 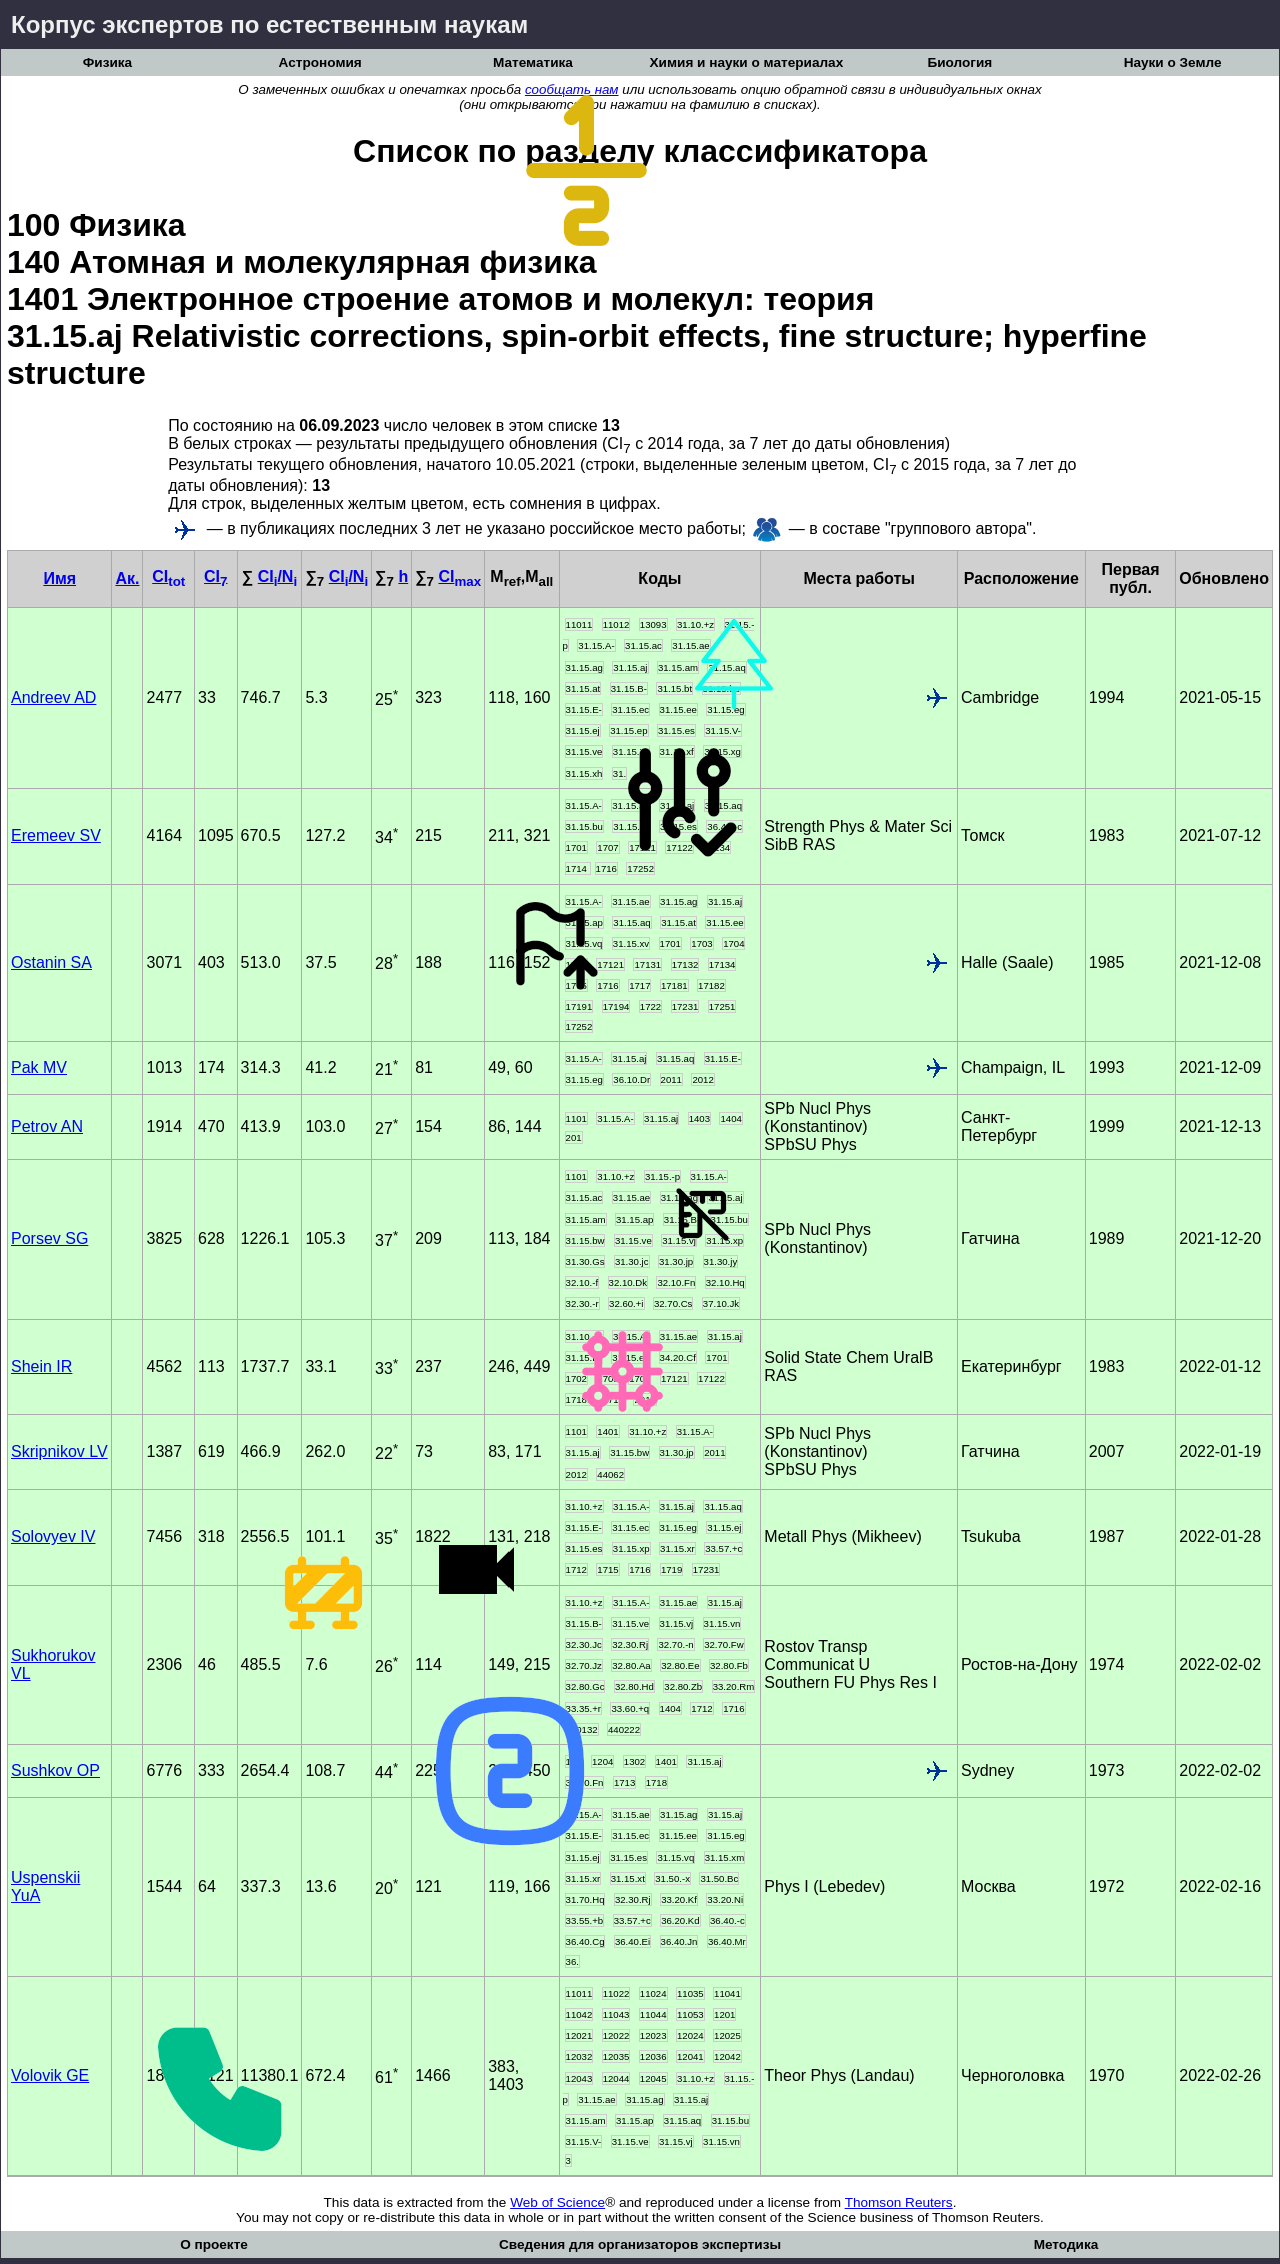 I want to click on indicates a blocked or restricted area, so click(x=323, y=1590).